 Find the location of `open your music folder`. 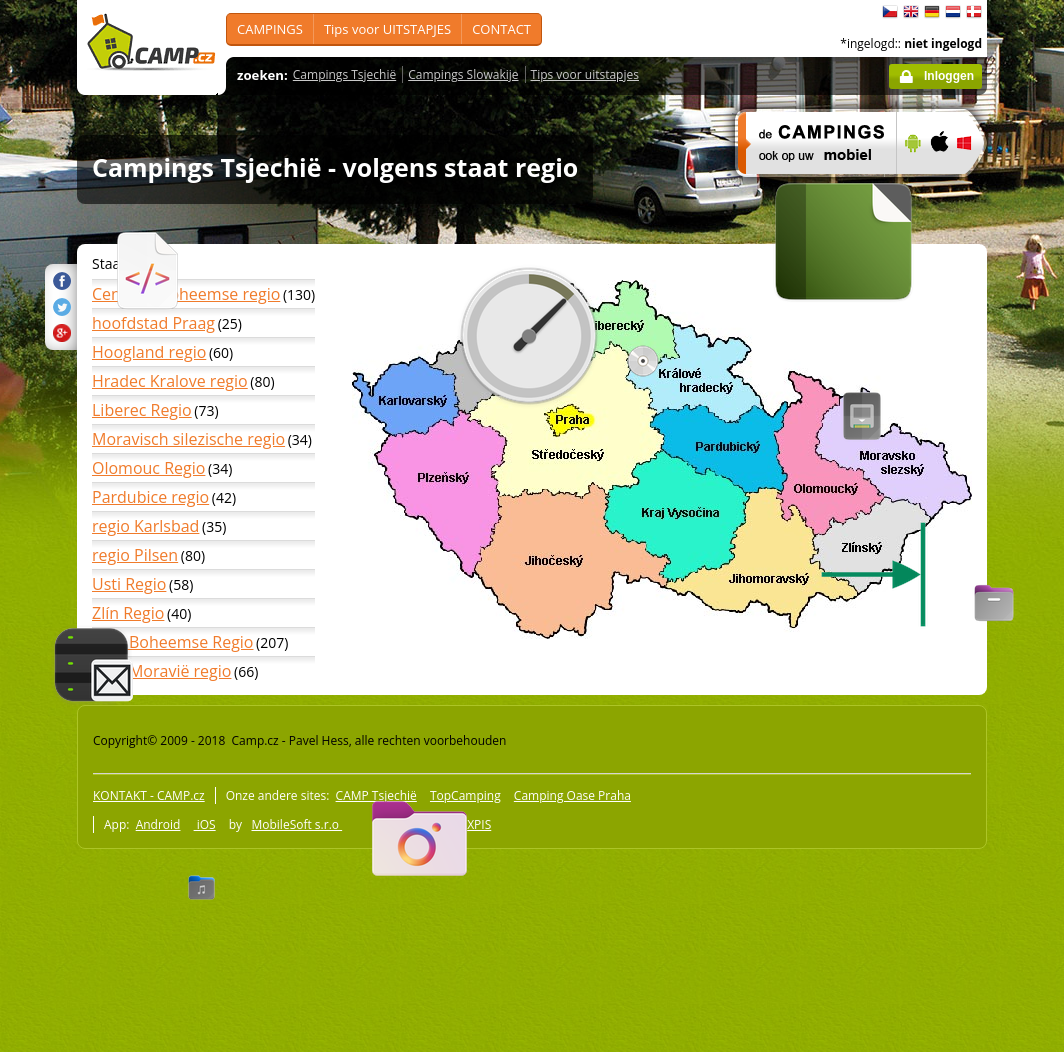

open your music folder is located at coordinates (201, 887).